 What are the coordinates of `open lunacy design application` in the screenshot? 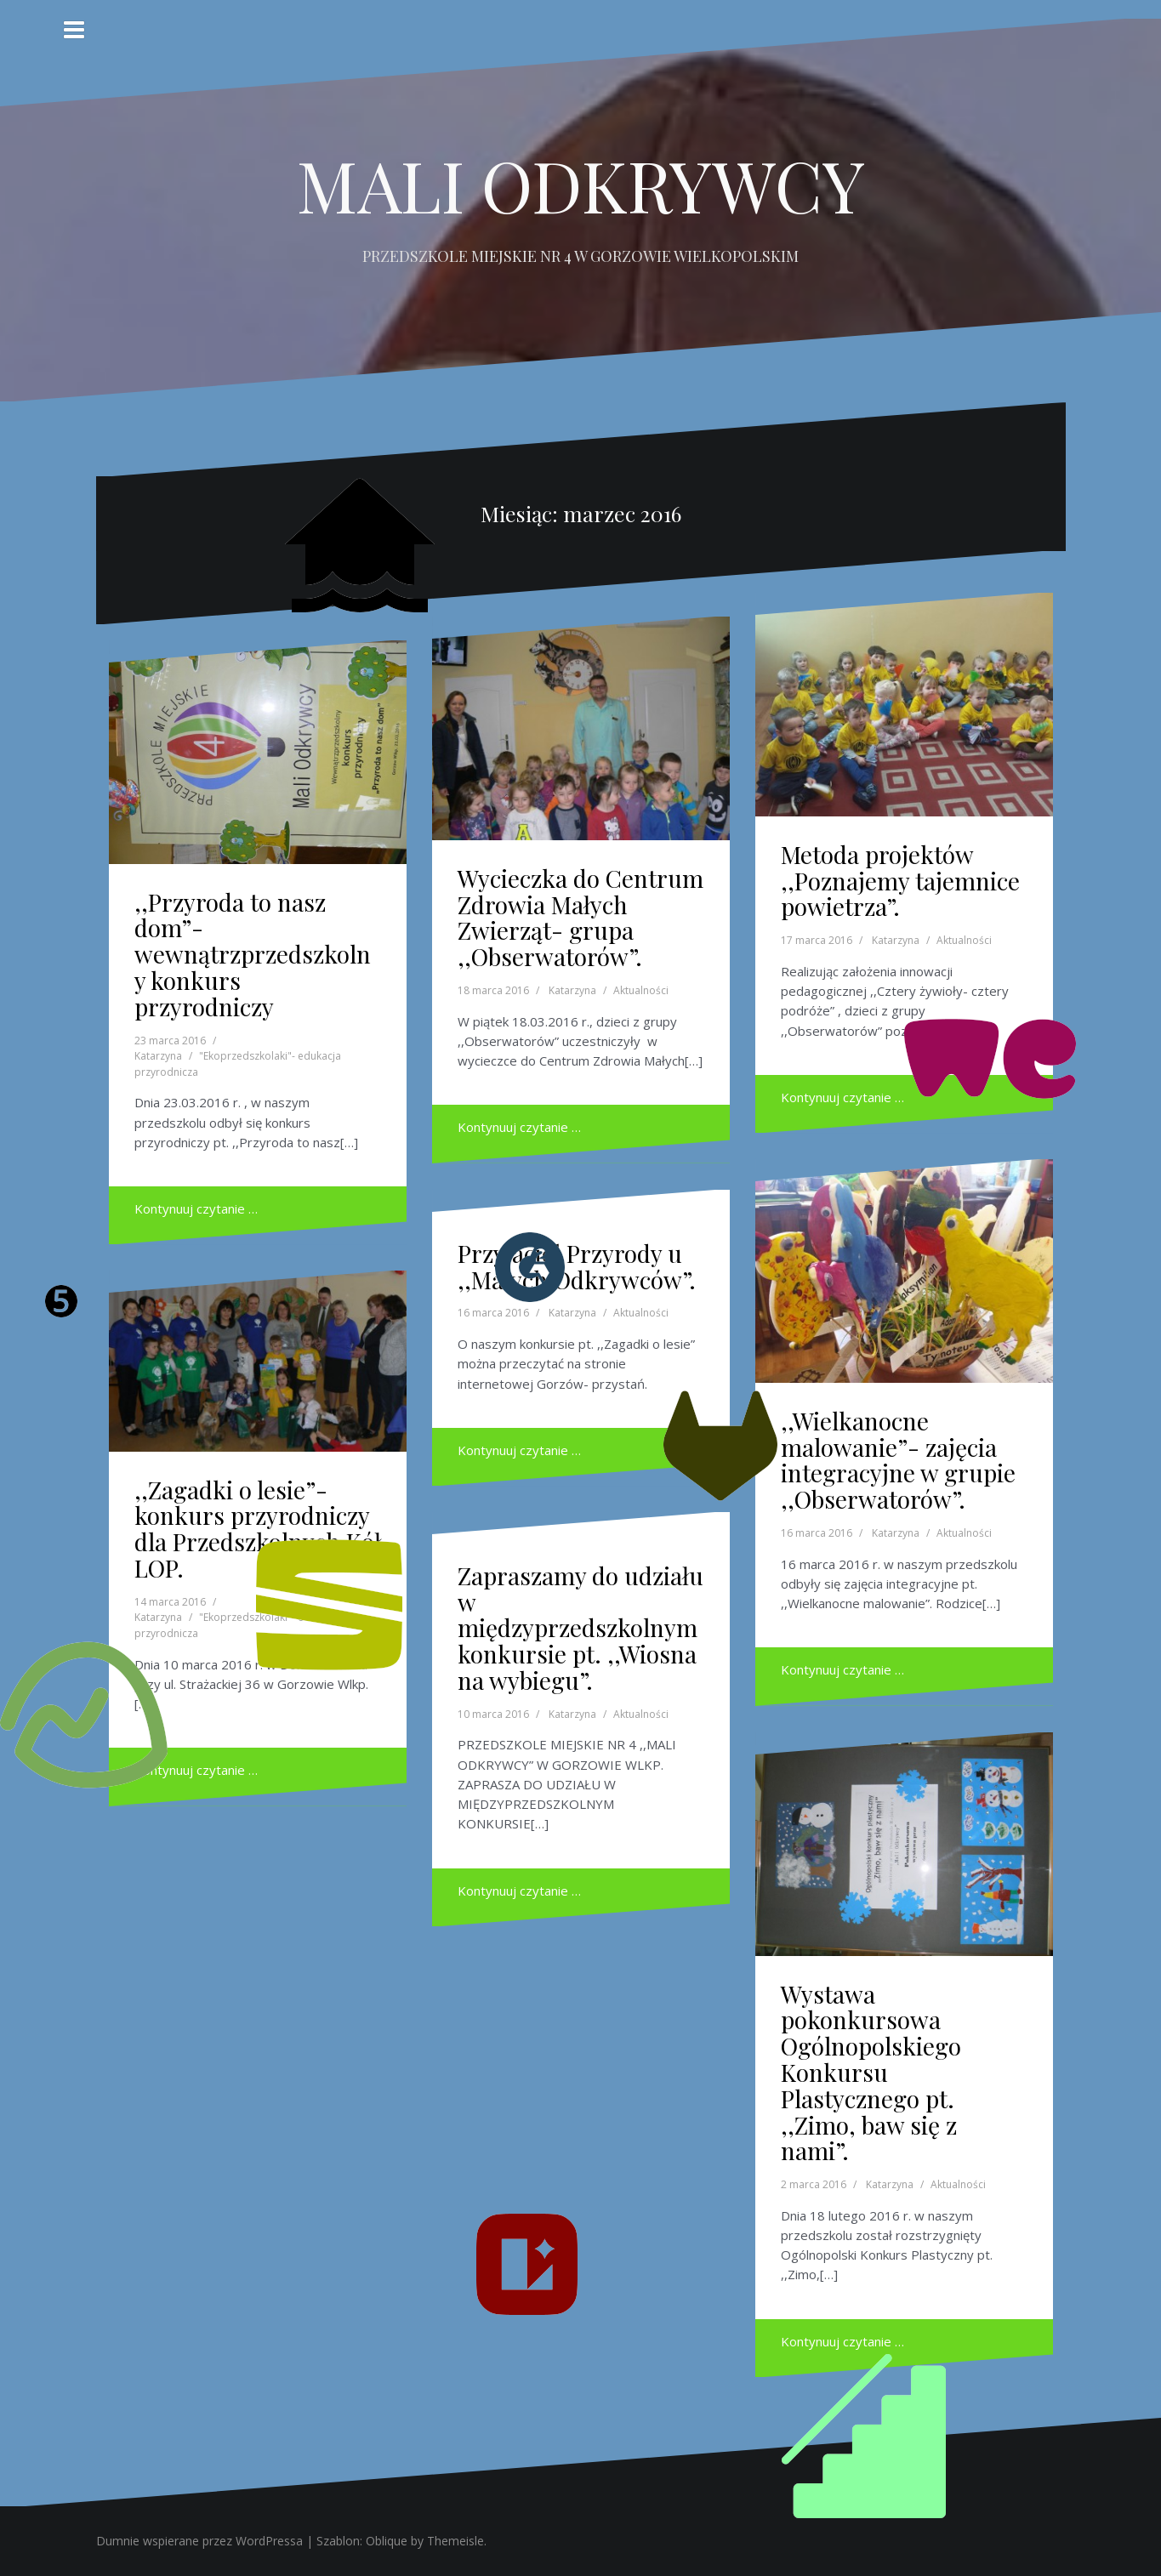 It's located at (526, 2264).